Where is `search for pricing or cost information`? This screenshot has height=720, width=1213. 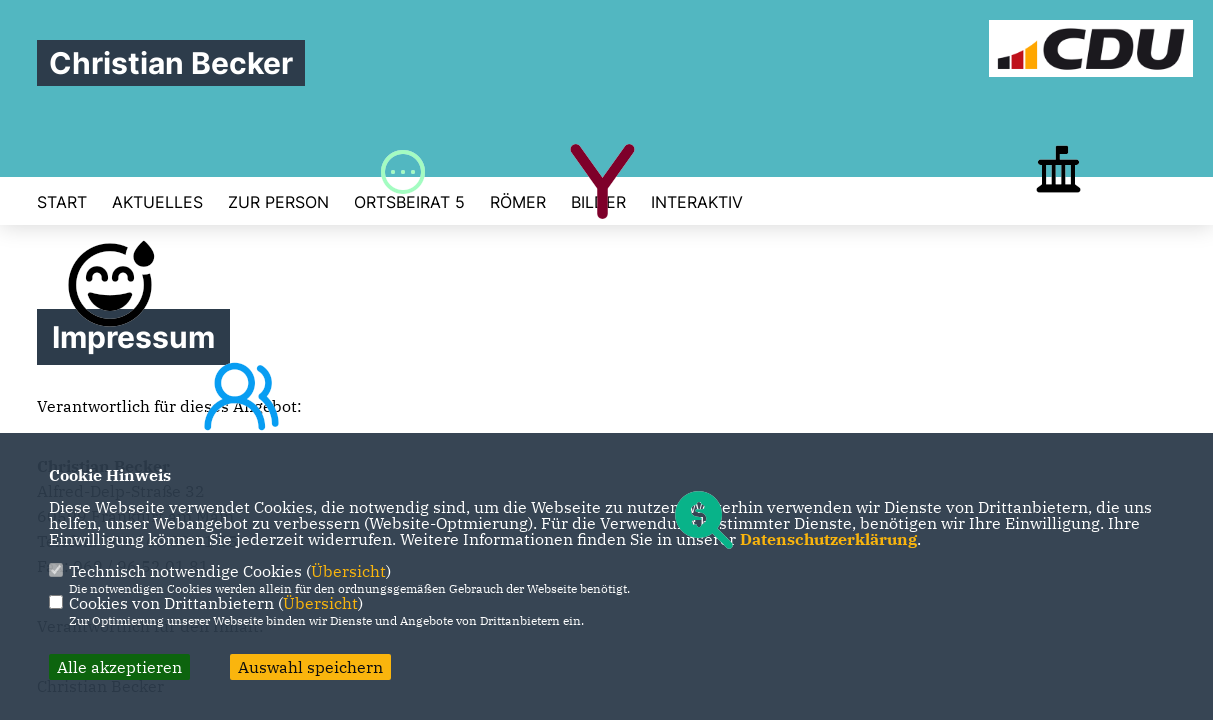 search for pricing or cost information is located at coordinates (704, 520).